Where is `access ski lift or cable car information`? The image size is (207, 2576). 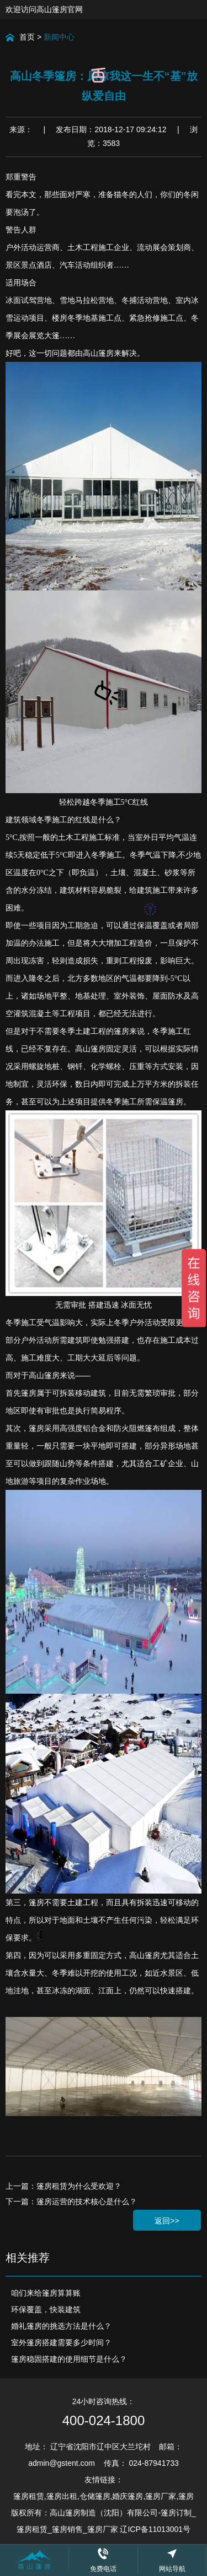 access ski lift or cable car information is located at coordinates (98, 75).